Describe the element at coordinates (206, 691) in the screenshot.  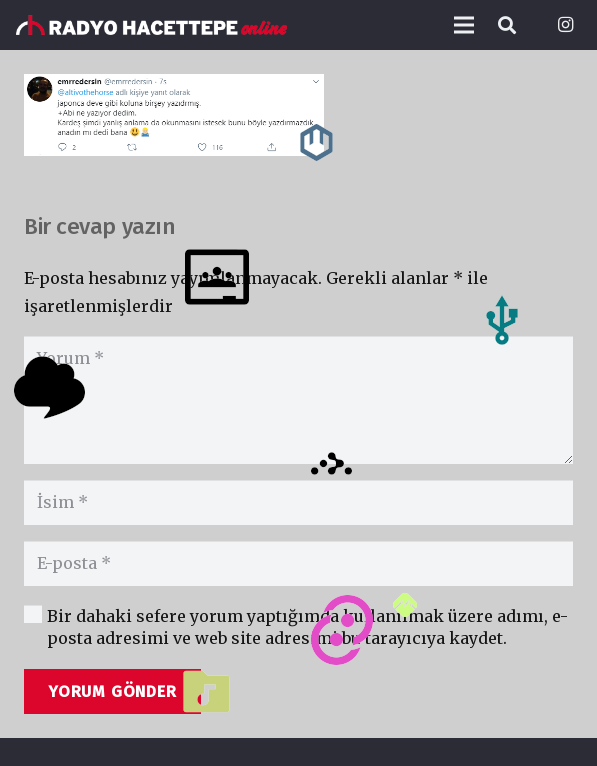
I see `open your music folder` at that location.